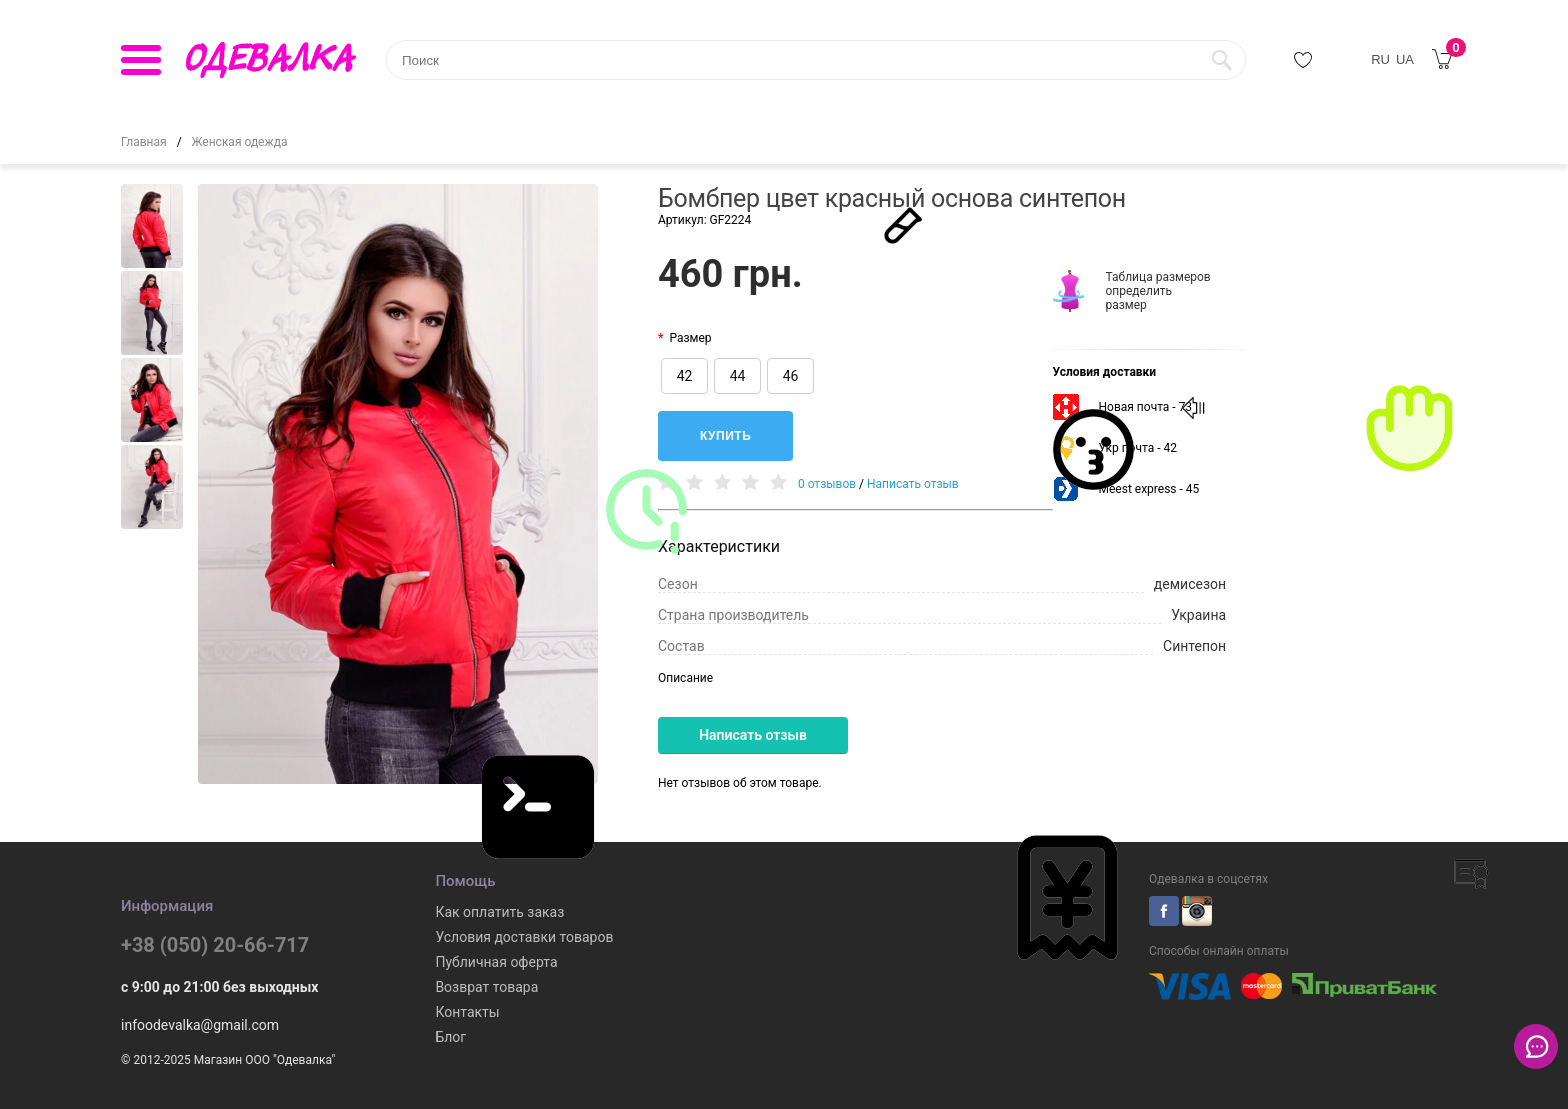 This screenshot has height=1109, width=1568. Describe the element at coordinates (902, 225) in the screenshot. I see `access lab or test results` at that location.